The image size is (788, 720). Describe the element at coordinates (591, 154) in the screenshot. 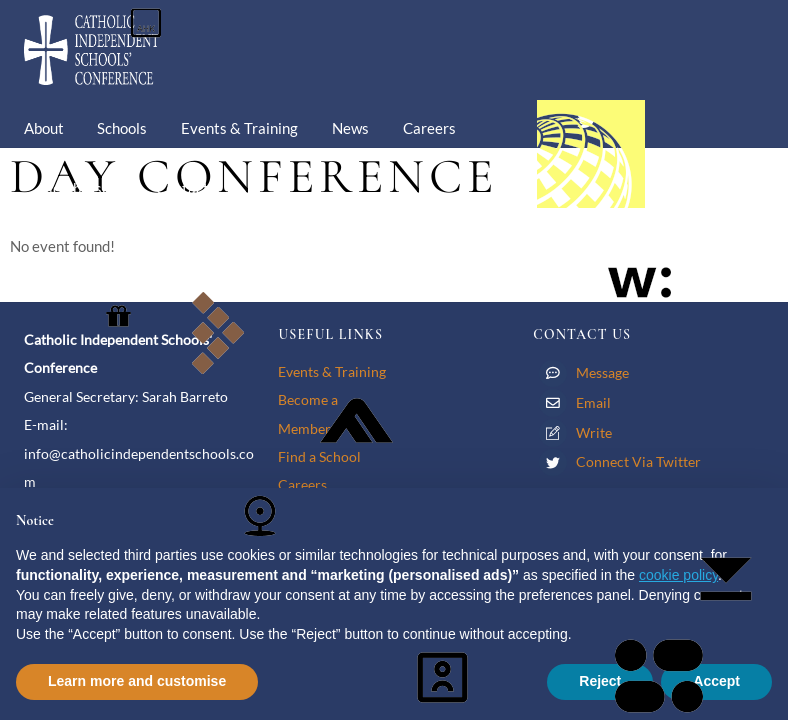

I see `united airlines app or website` at that location.